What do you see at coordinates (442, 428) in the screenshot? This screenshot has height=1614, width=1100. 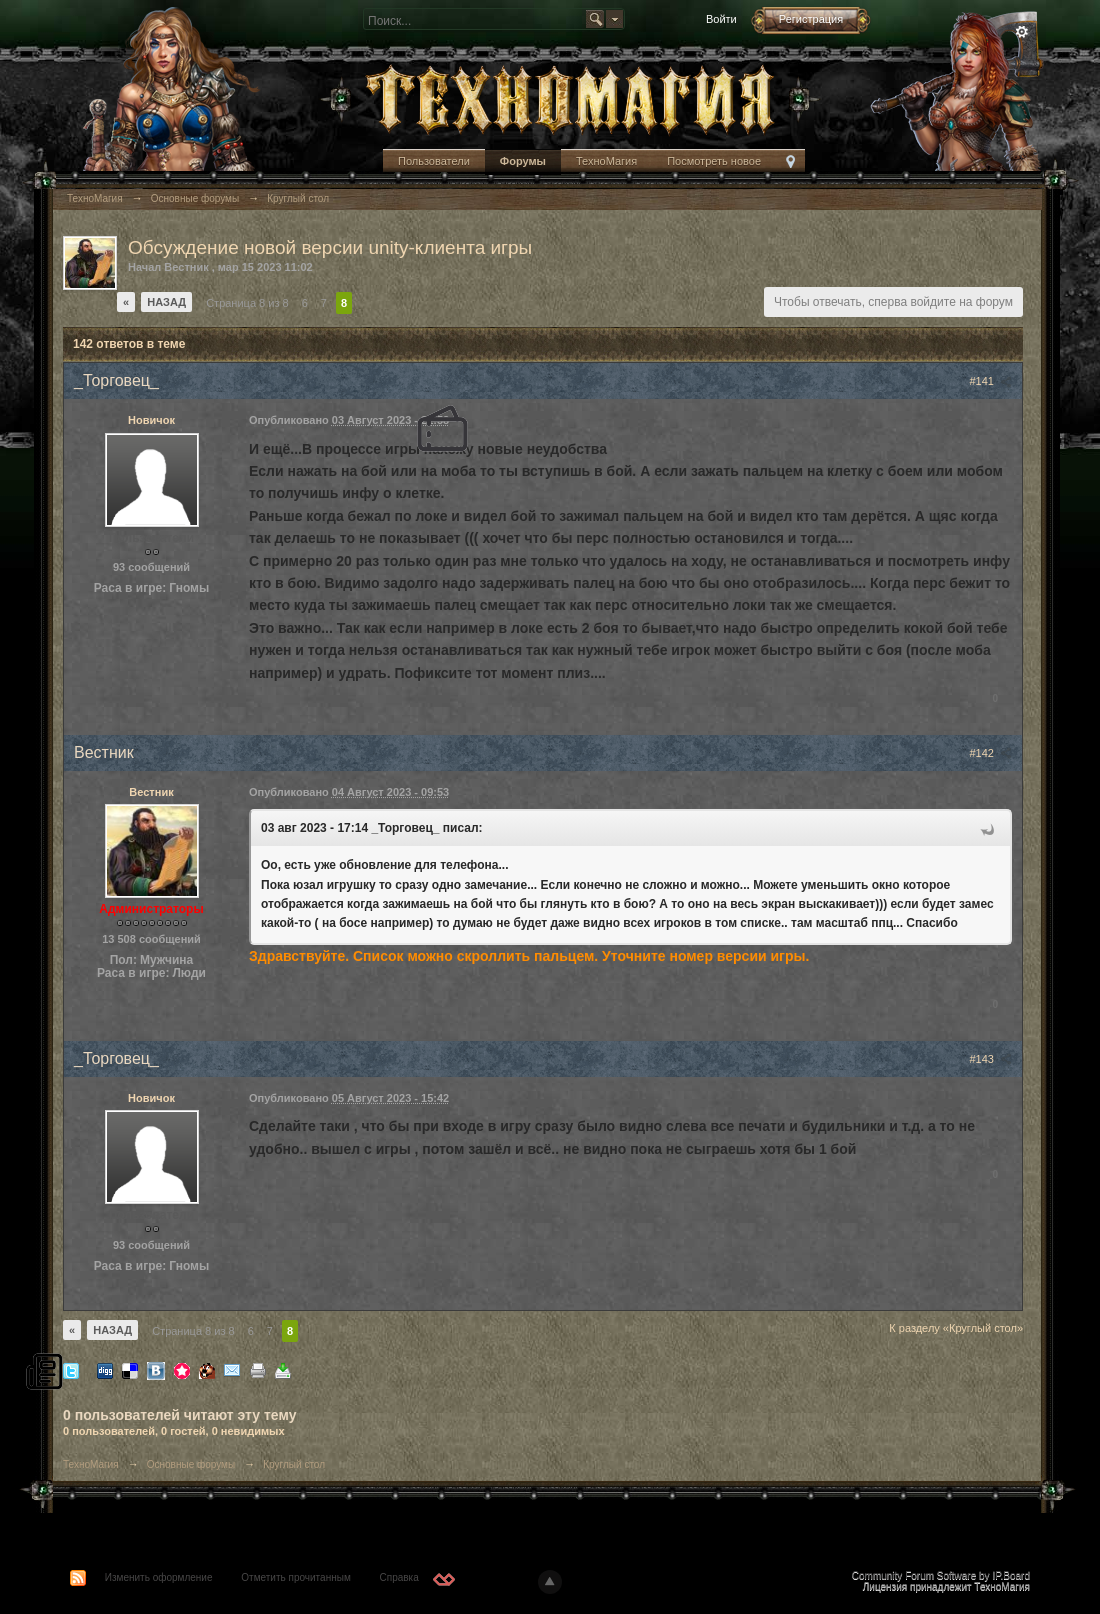 I see `view your tickets` at bounding box center [442, 428].